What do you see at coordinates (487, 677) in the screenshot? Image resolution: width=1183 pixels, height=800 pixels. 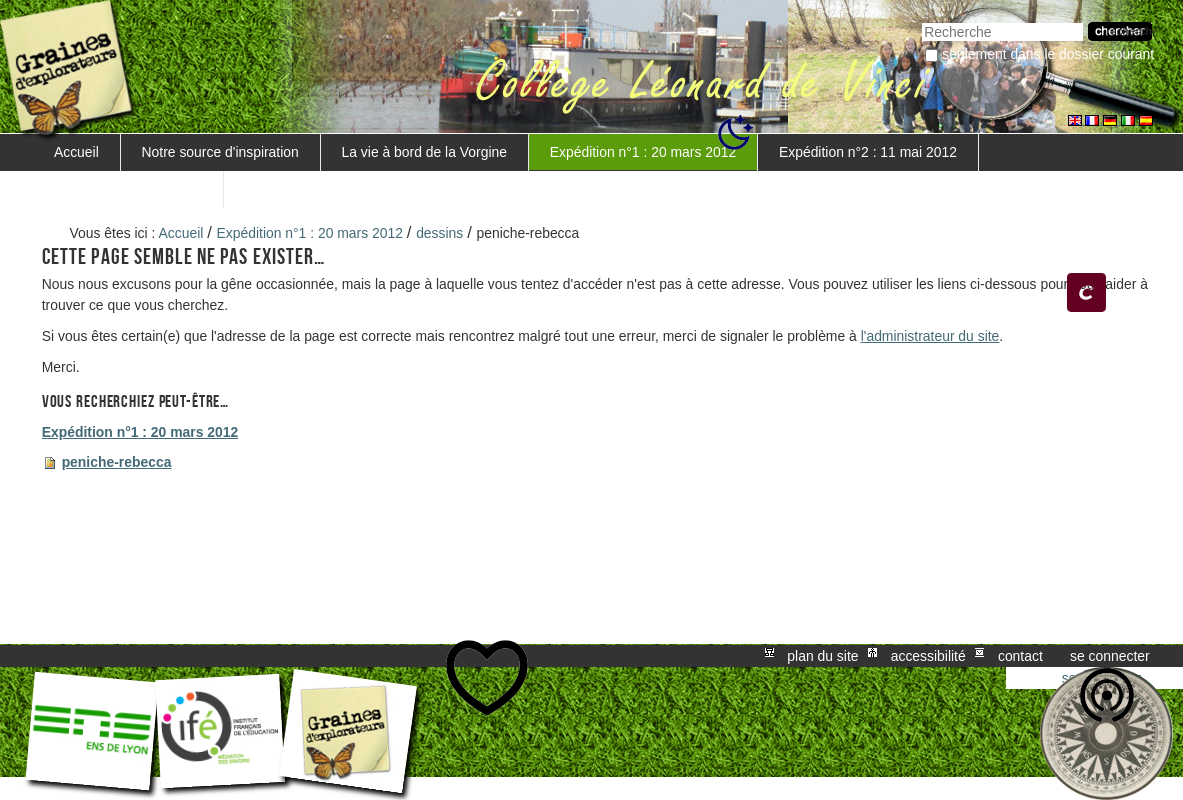 I see `add to favorites` at bounding box center [487, 677].